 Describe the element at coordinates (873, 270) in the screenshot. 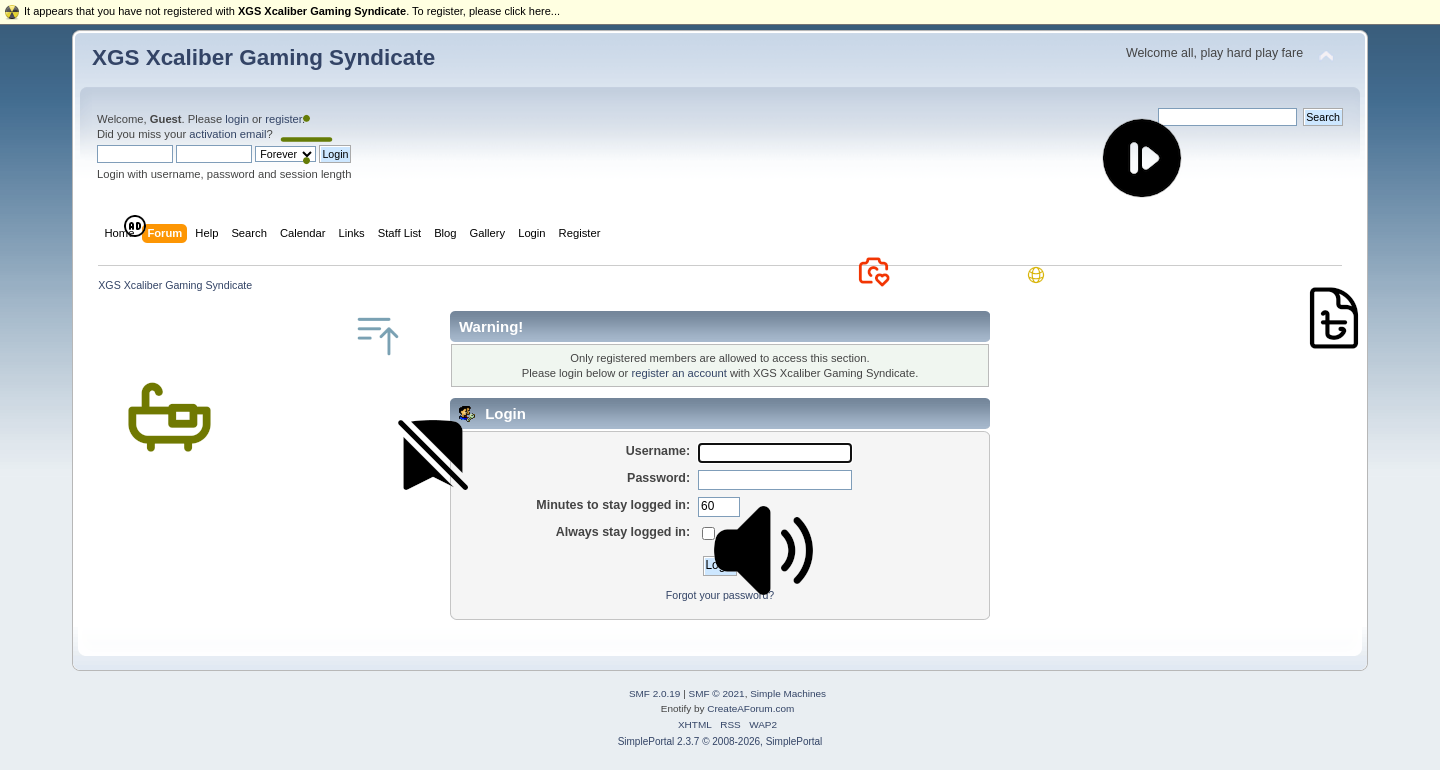

I see `mark photo as favorite` at that location.